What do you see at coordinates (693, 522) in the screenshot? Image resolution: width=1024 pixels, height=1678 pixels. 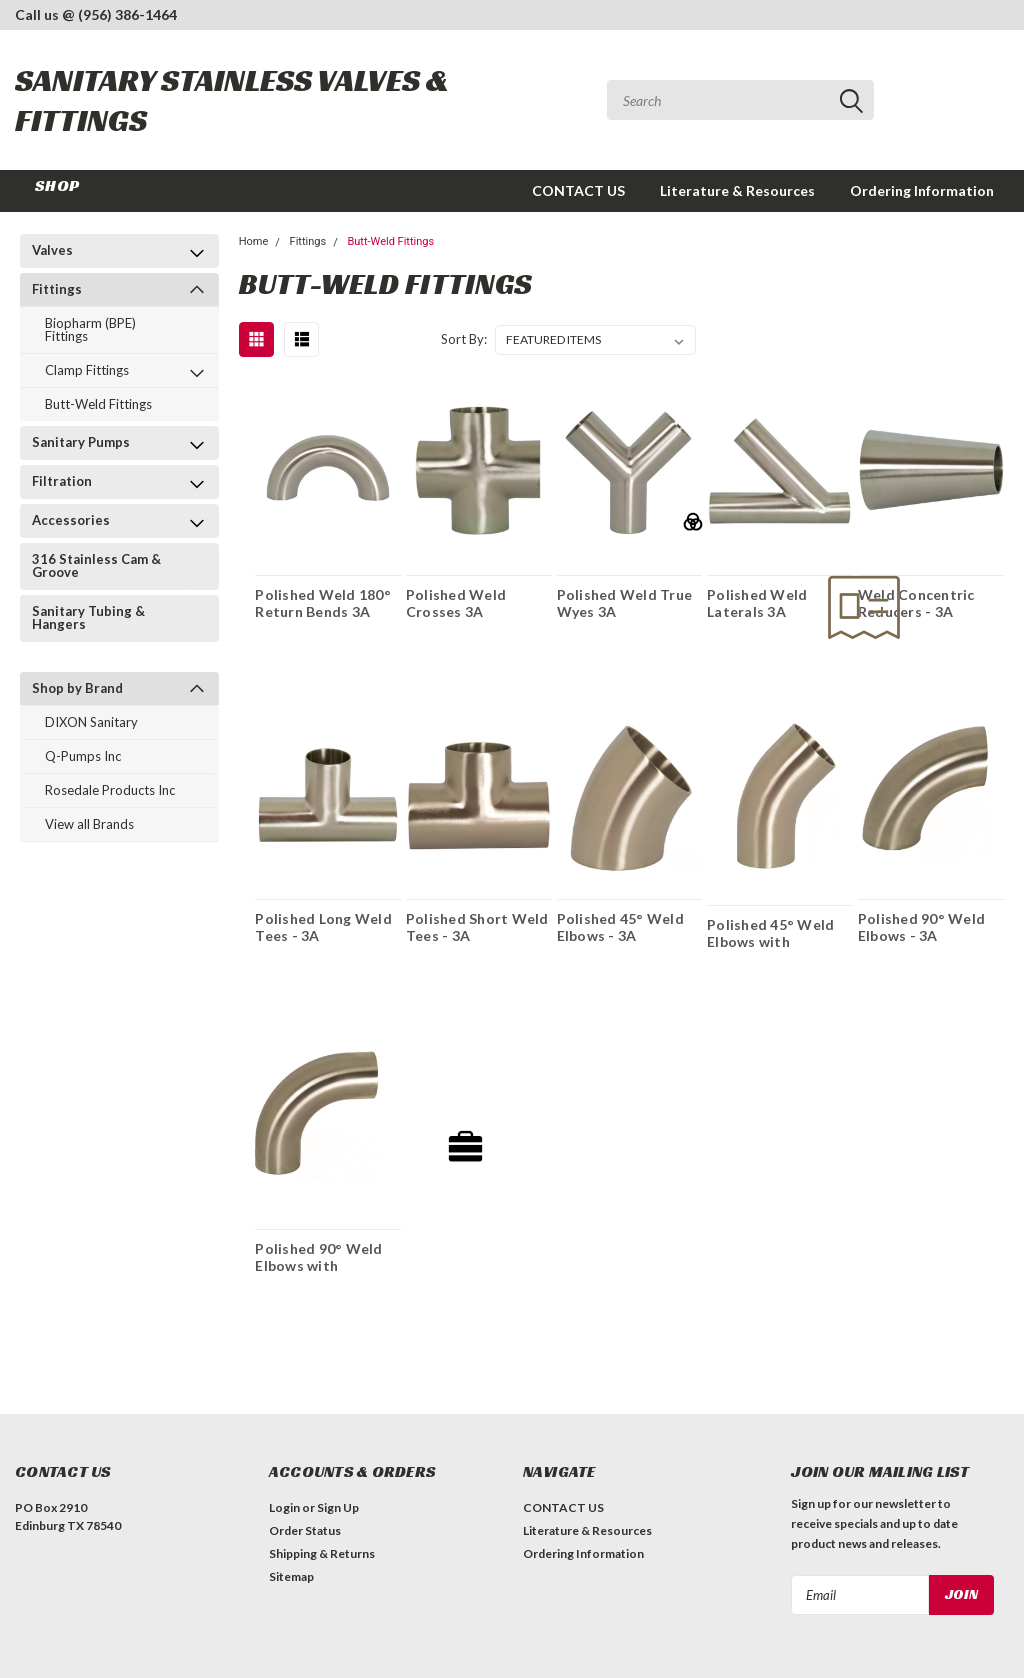 I see `indicates overlapping or shared elements between three sets` at bounding box center [693, 522].